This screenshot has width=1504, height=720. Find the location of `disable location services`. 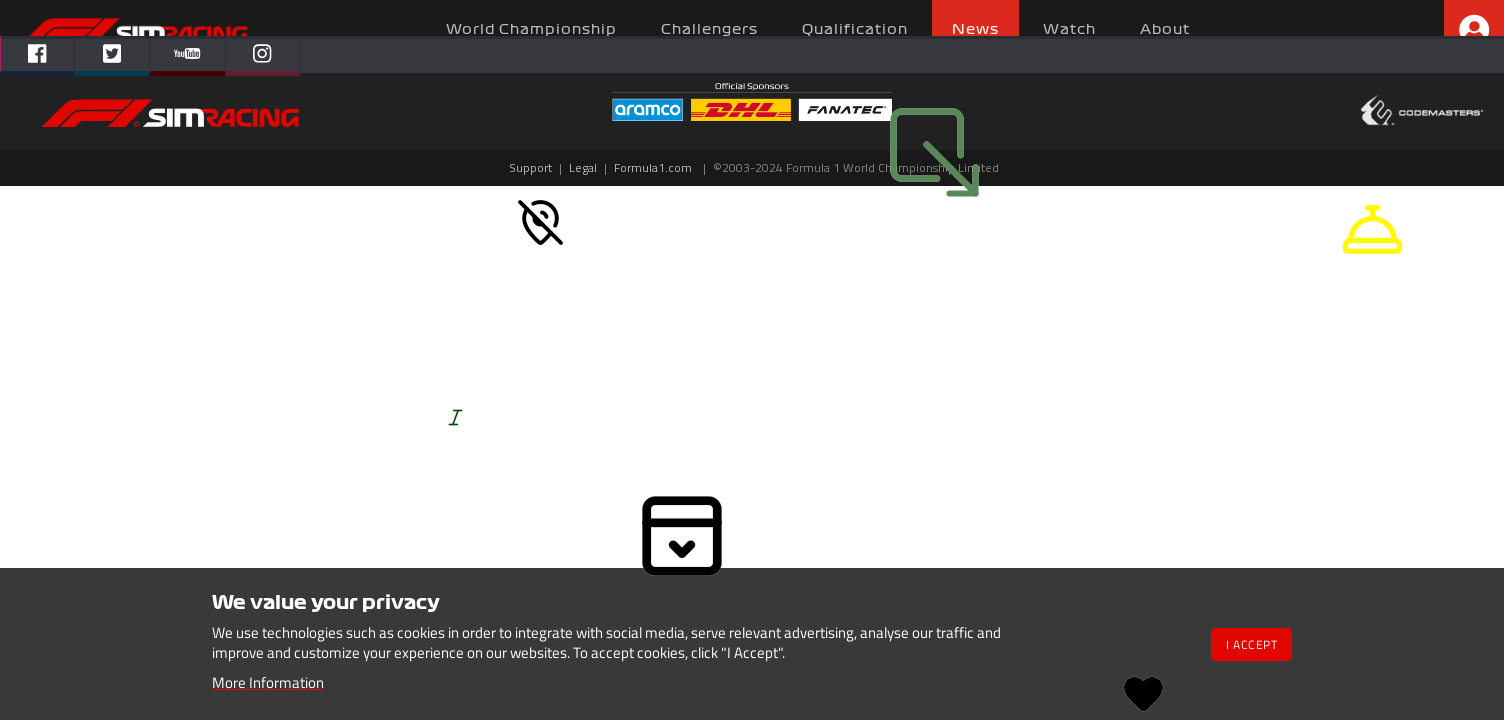

disable location services is located at coordinates (540, 222).